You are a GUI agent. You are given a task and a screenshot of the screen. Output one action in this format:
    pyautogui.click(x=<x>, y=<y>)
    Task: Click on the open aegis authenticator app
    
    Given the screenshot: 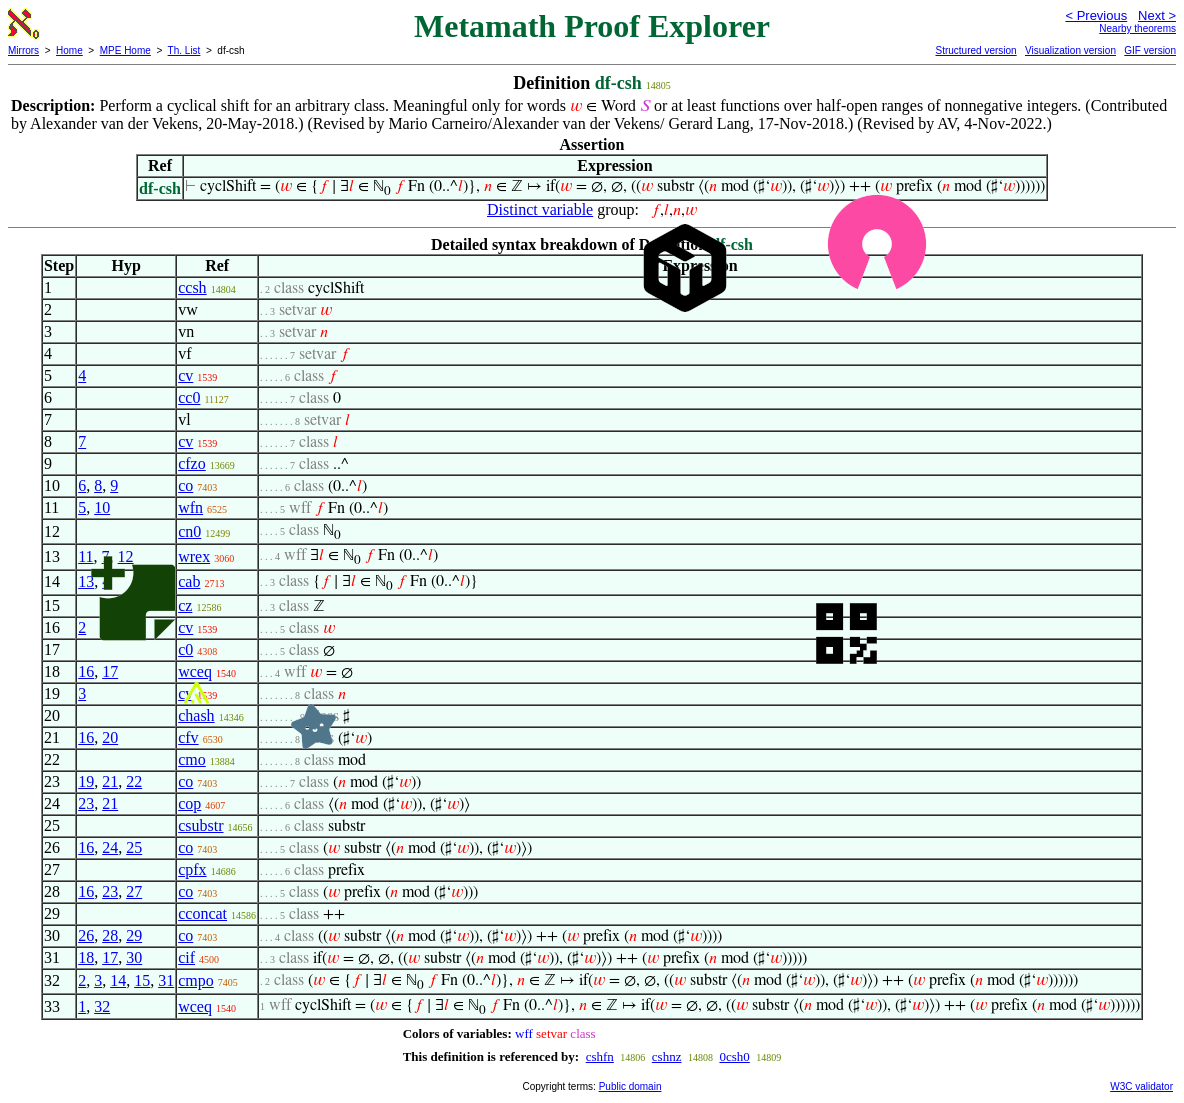 What is the action you would take?
    pyautogui.click(x=196, y=692)
    